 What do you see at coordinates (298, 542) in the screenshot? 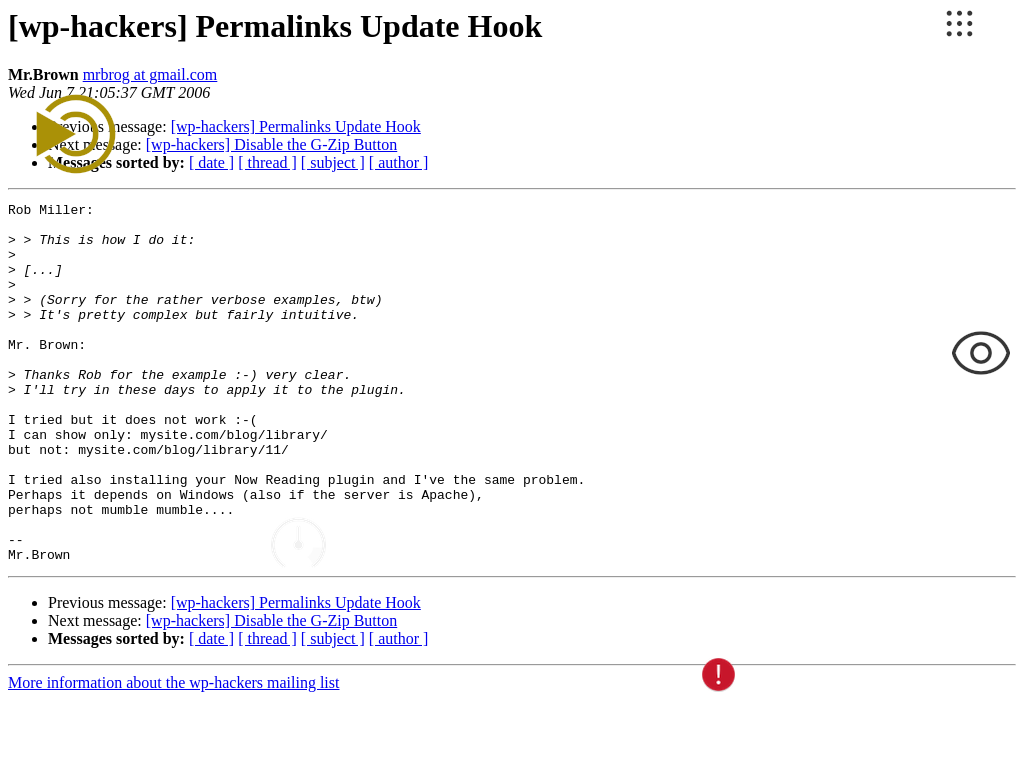
I see `view system performance metrics` at bounding box center [298, 542].